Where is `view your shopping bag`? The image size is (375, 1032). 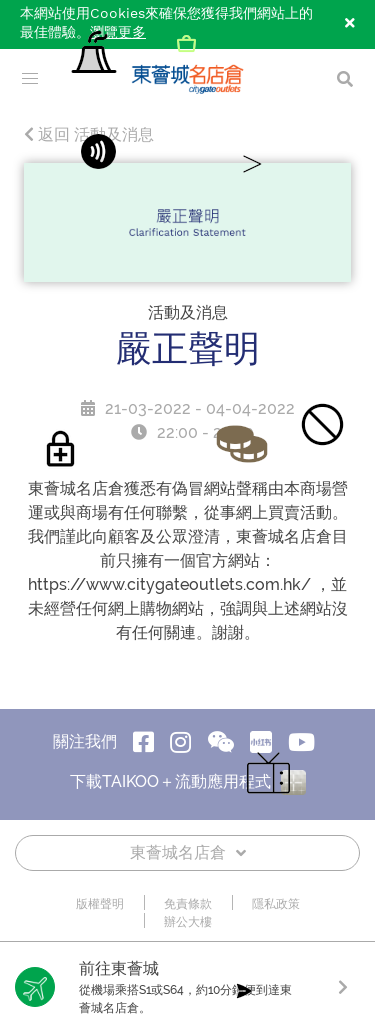 view your shopping bag is located at coordinates (186, 44).